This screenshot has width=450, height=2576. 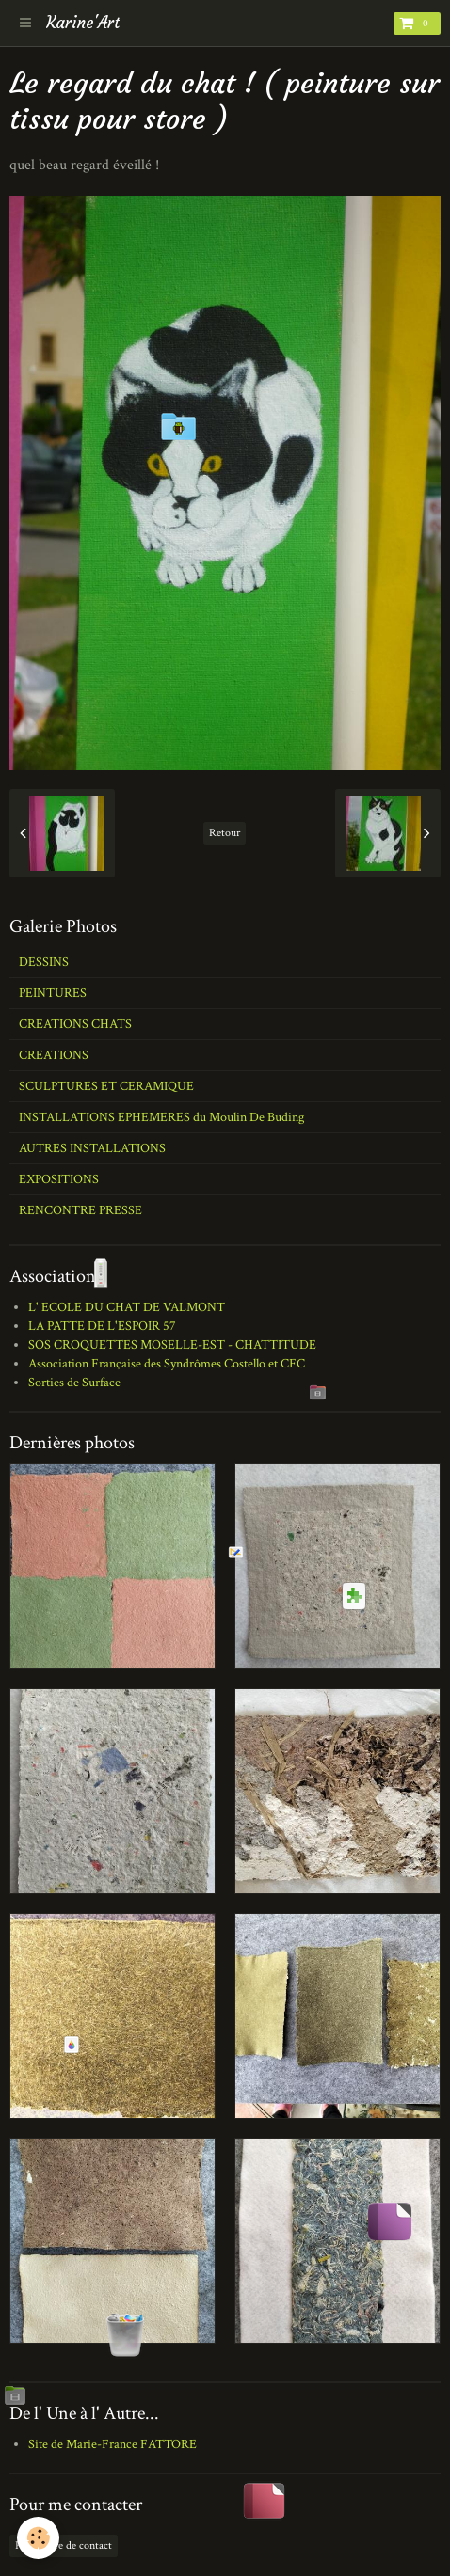 I want to click on trash bin containing items ready to be emptied, so click(x=125, y=2335).